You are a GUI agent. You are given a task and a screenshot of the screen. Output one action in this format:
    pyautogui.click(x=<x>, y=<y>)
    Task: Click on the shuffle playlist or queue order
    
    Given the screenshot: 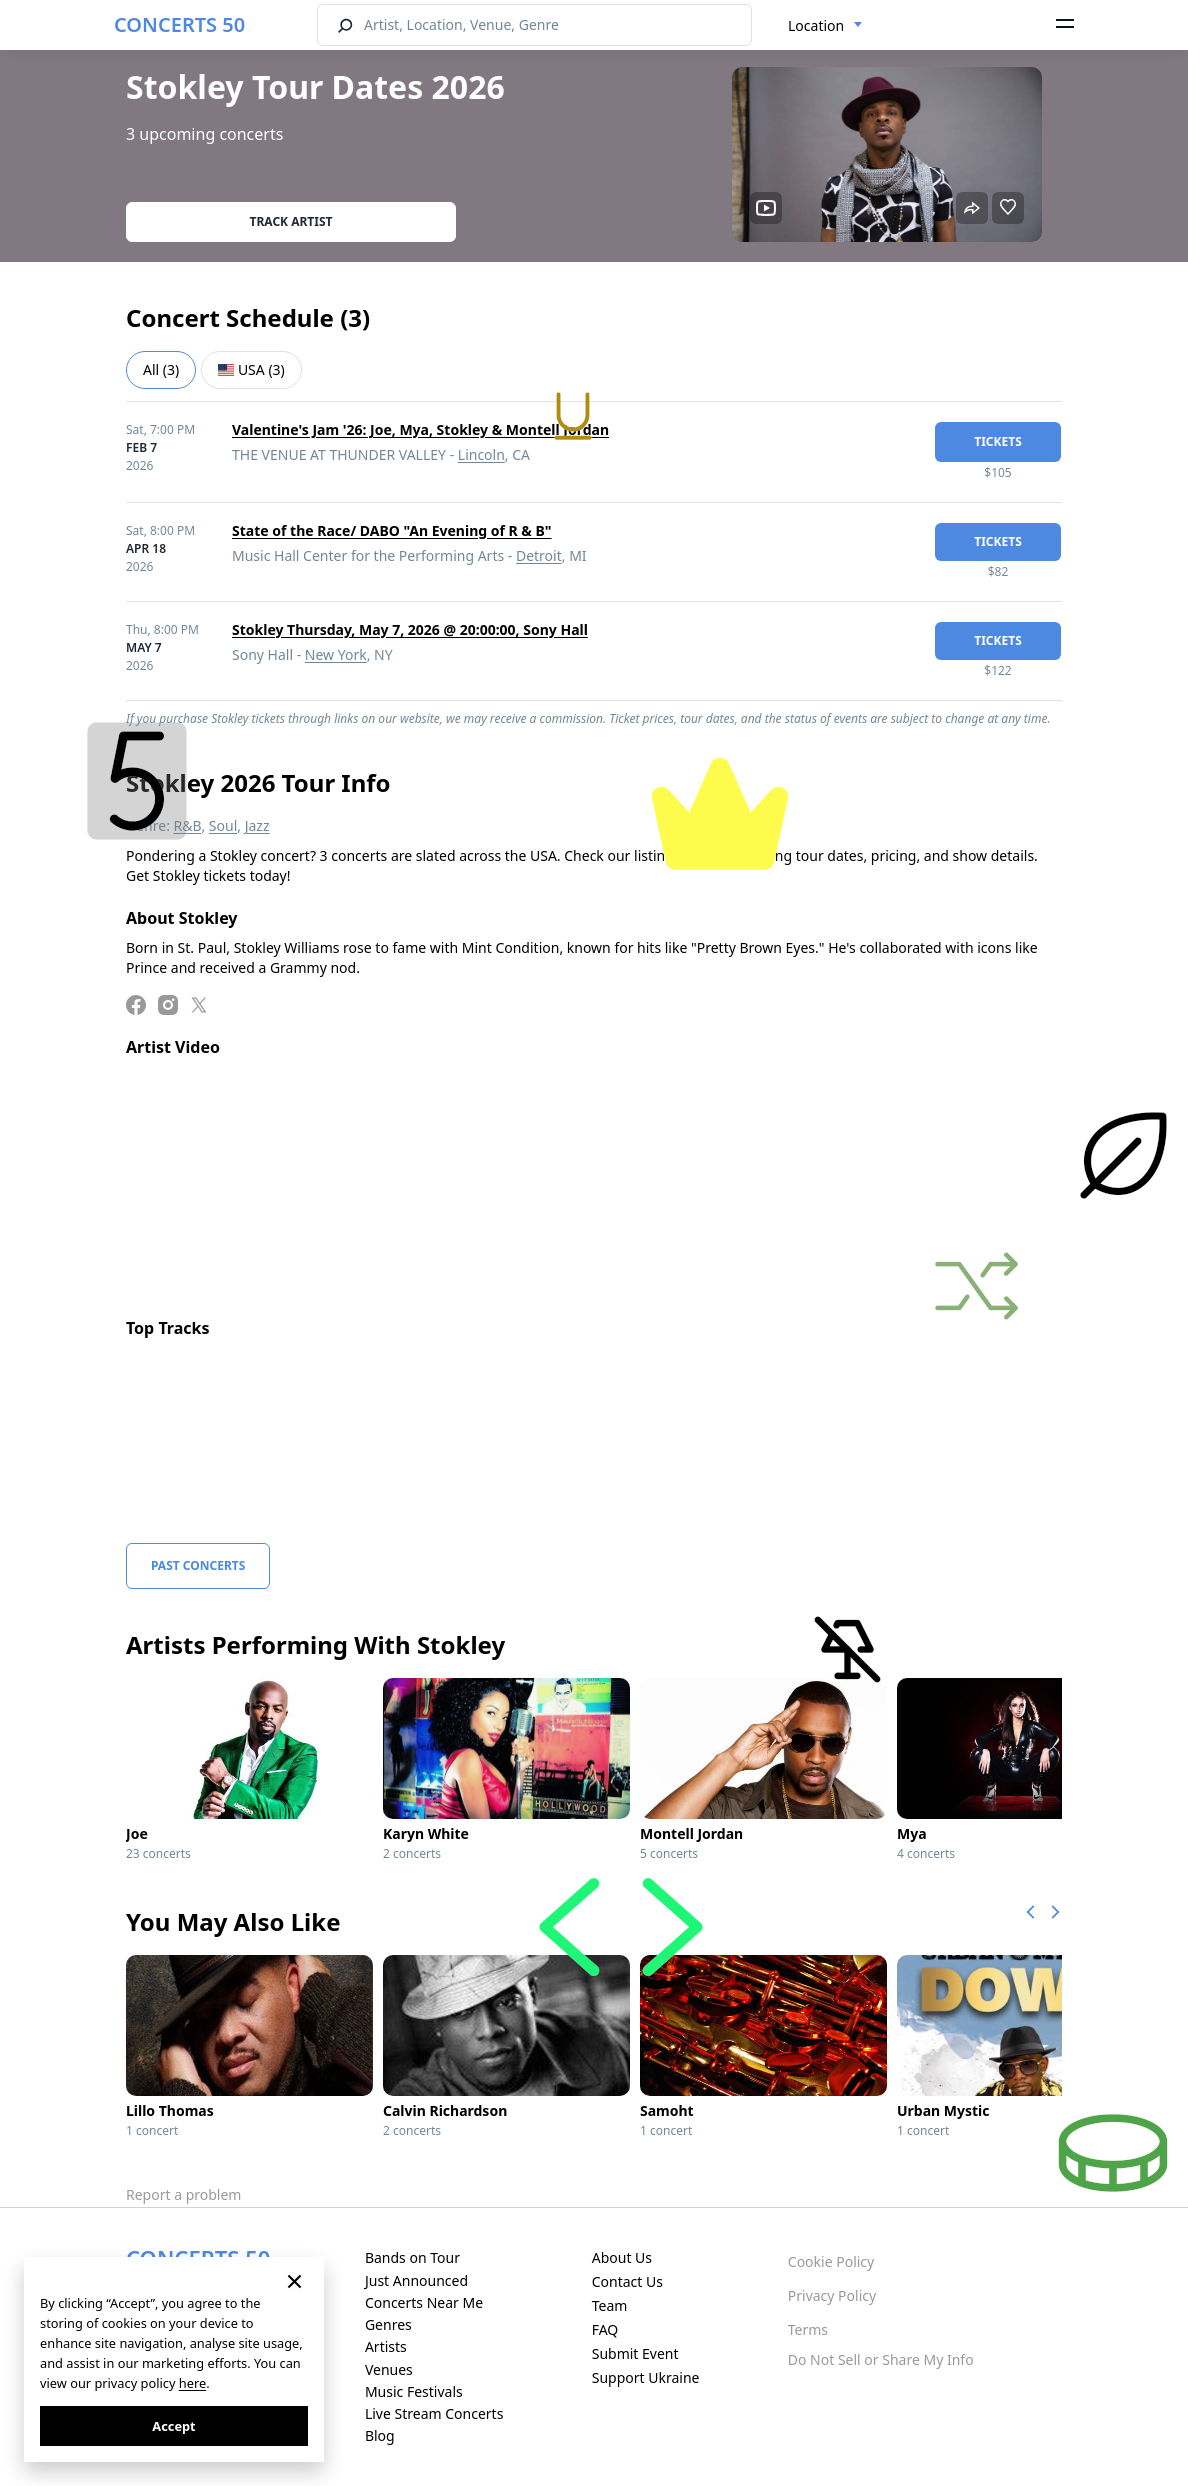 What is the action you would take?
    pyautogui.click(x=975, y=1286)
    